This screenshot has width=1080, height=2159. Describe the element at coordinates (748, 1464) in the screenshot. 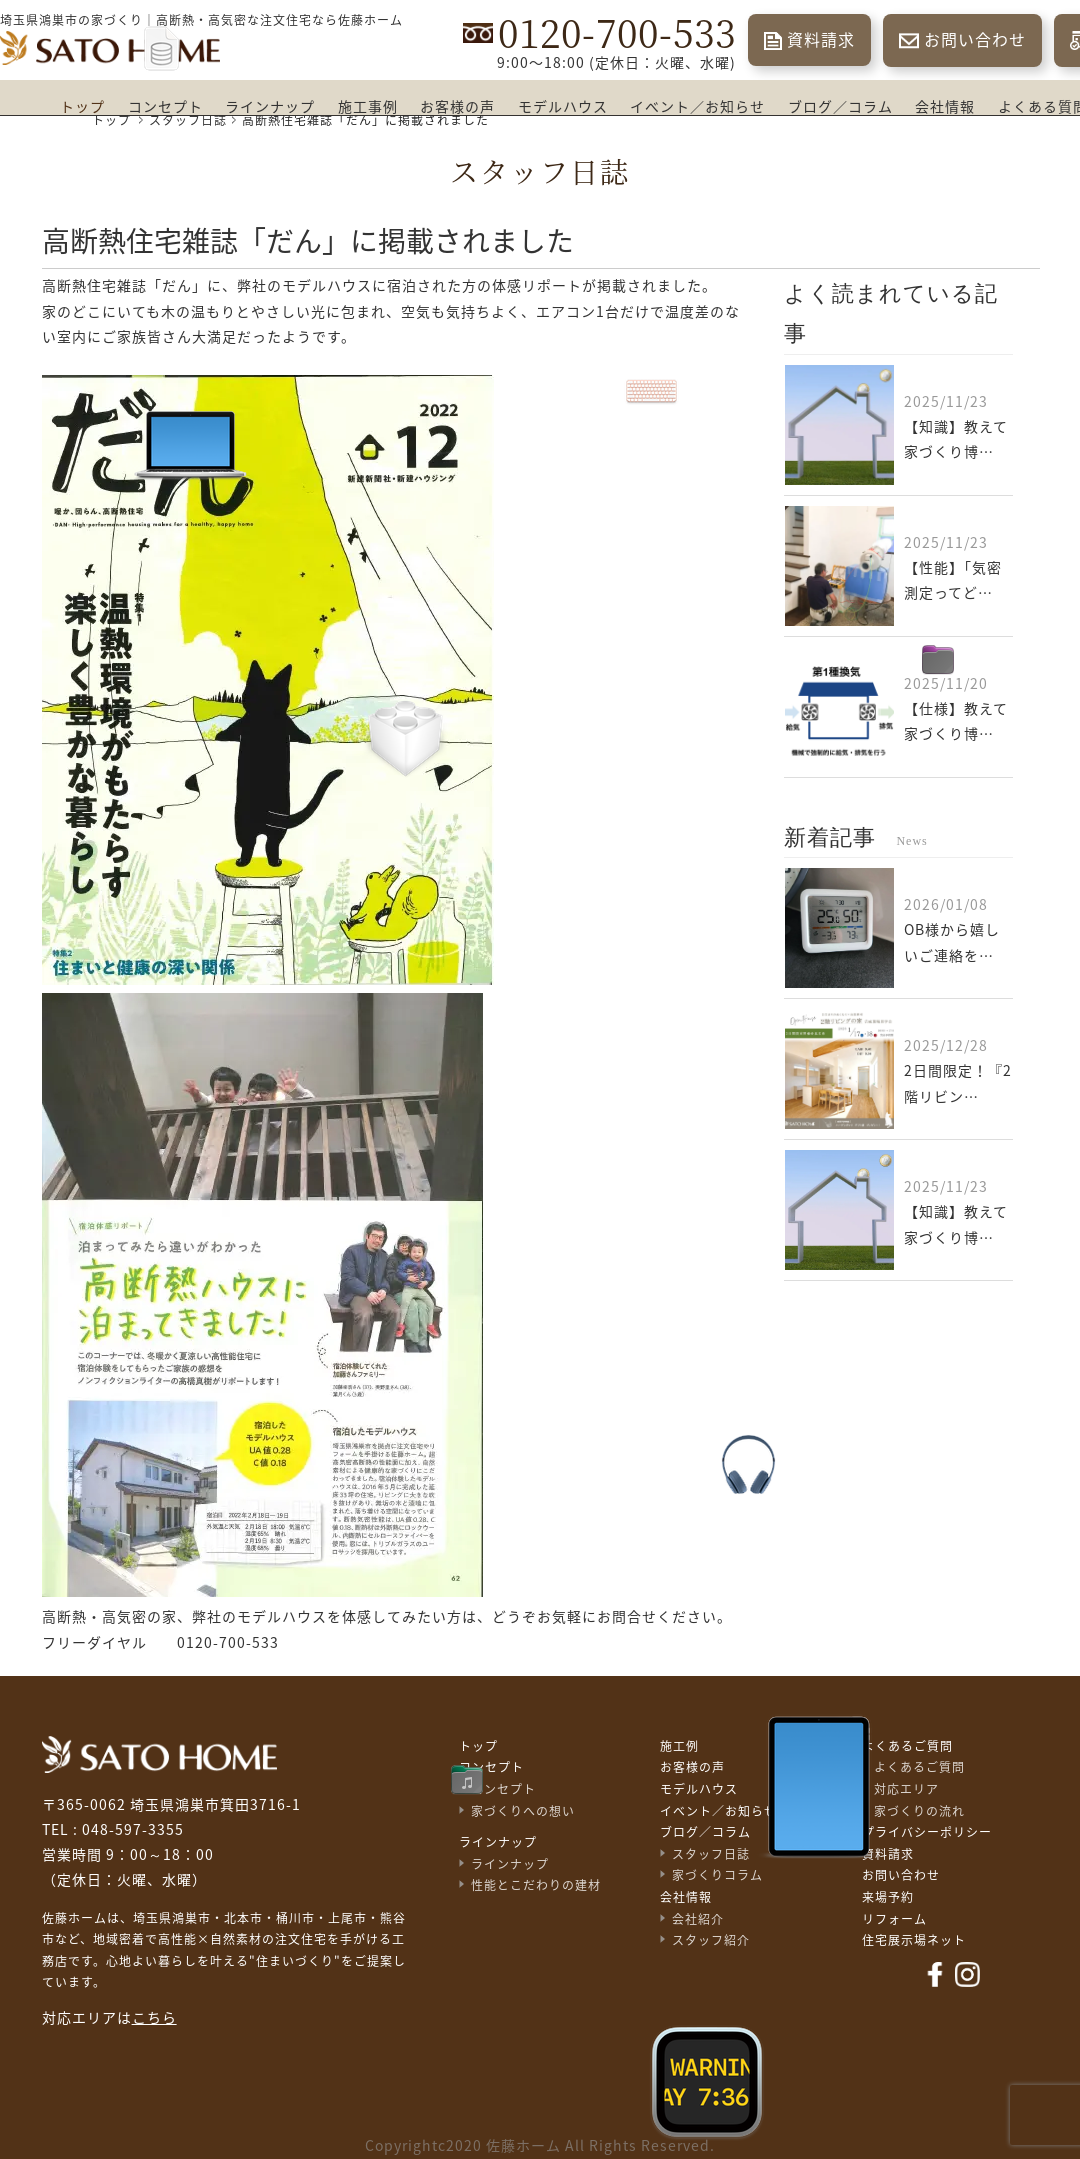

I see `connect bluetooth headphones` at that location.